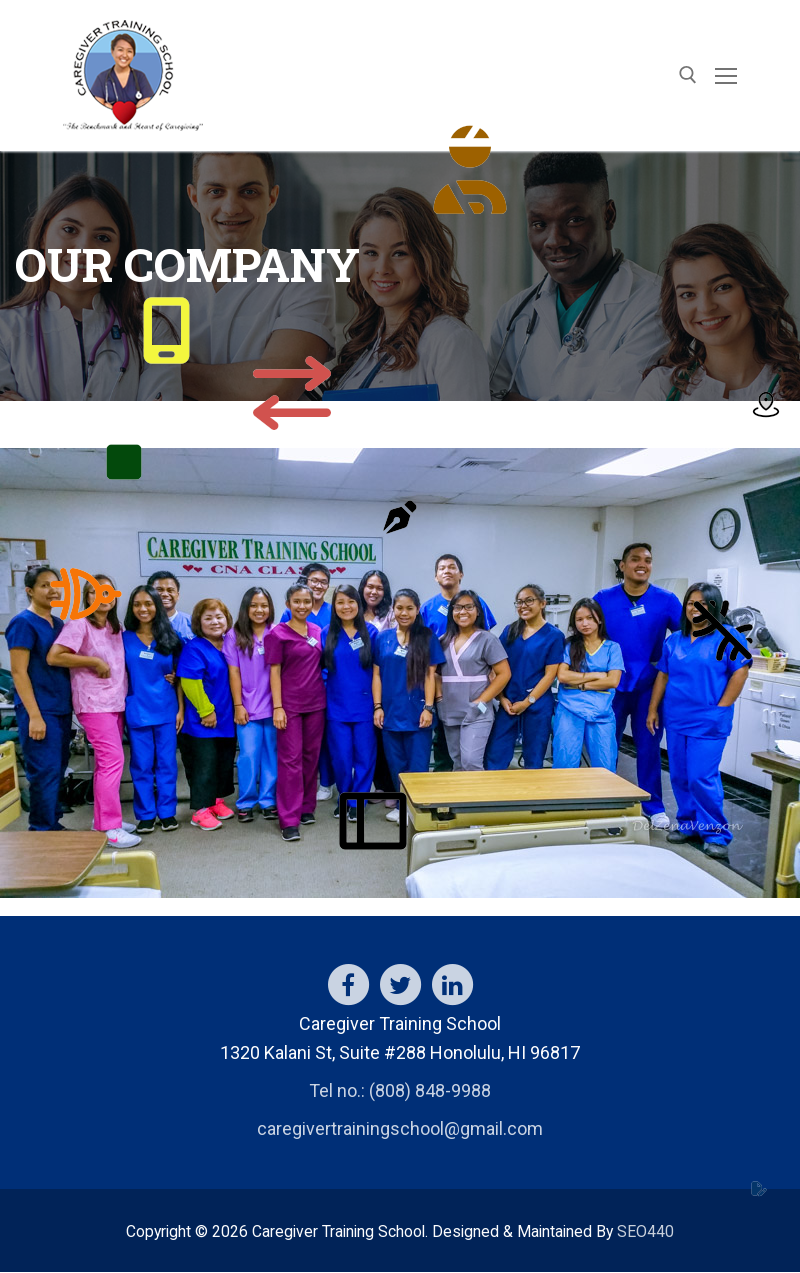 The height and width of the screenshot is (1273, 800). I want to click on edit this document, so click(758, 1188).